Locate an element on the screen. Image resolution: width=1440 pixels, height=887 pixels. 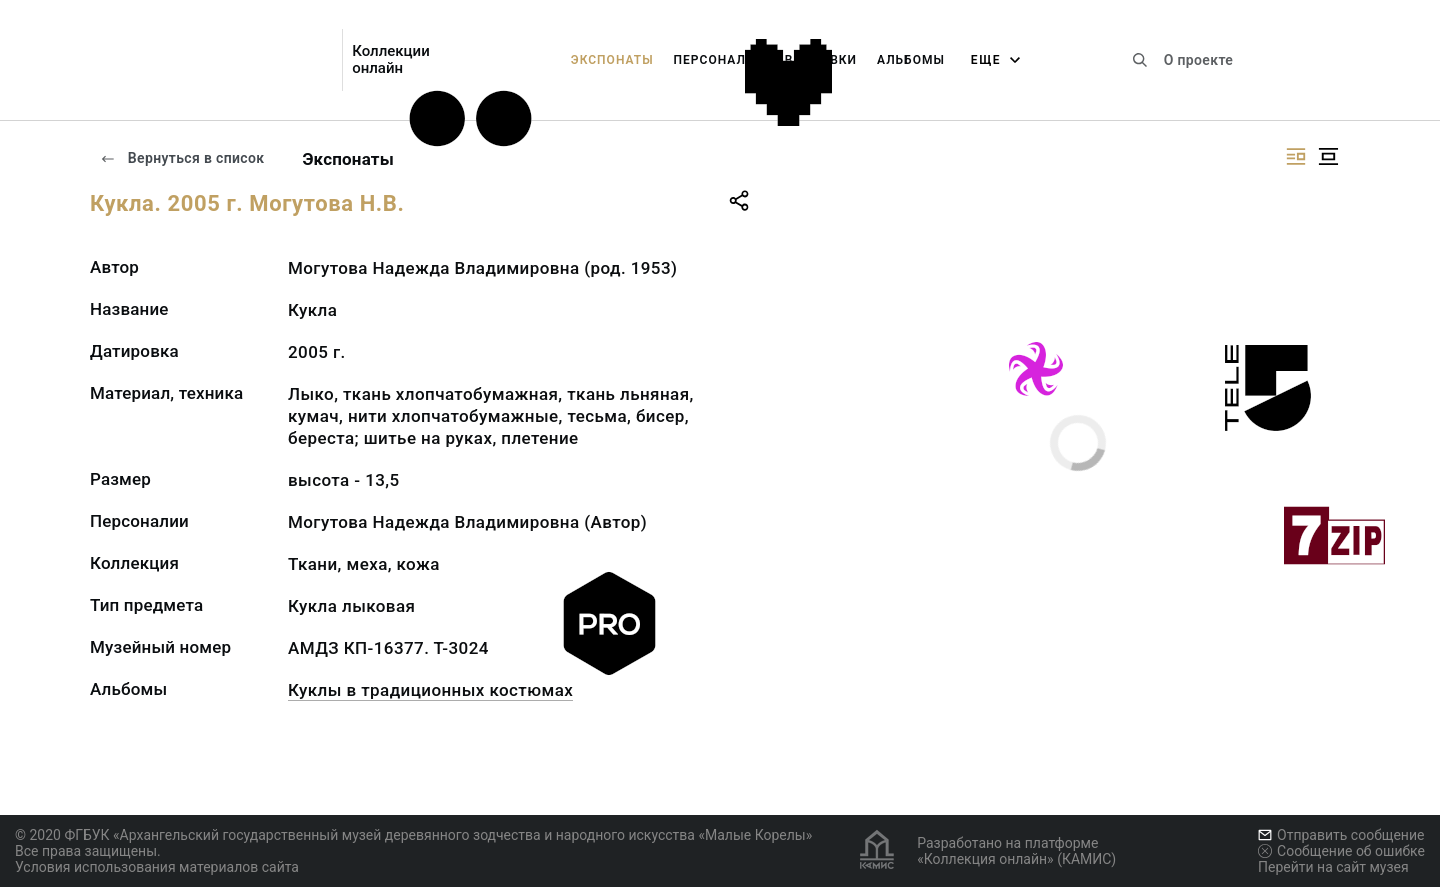
visit turbosquid 3d model marketplace is located at coordinates (1036, 369).